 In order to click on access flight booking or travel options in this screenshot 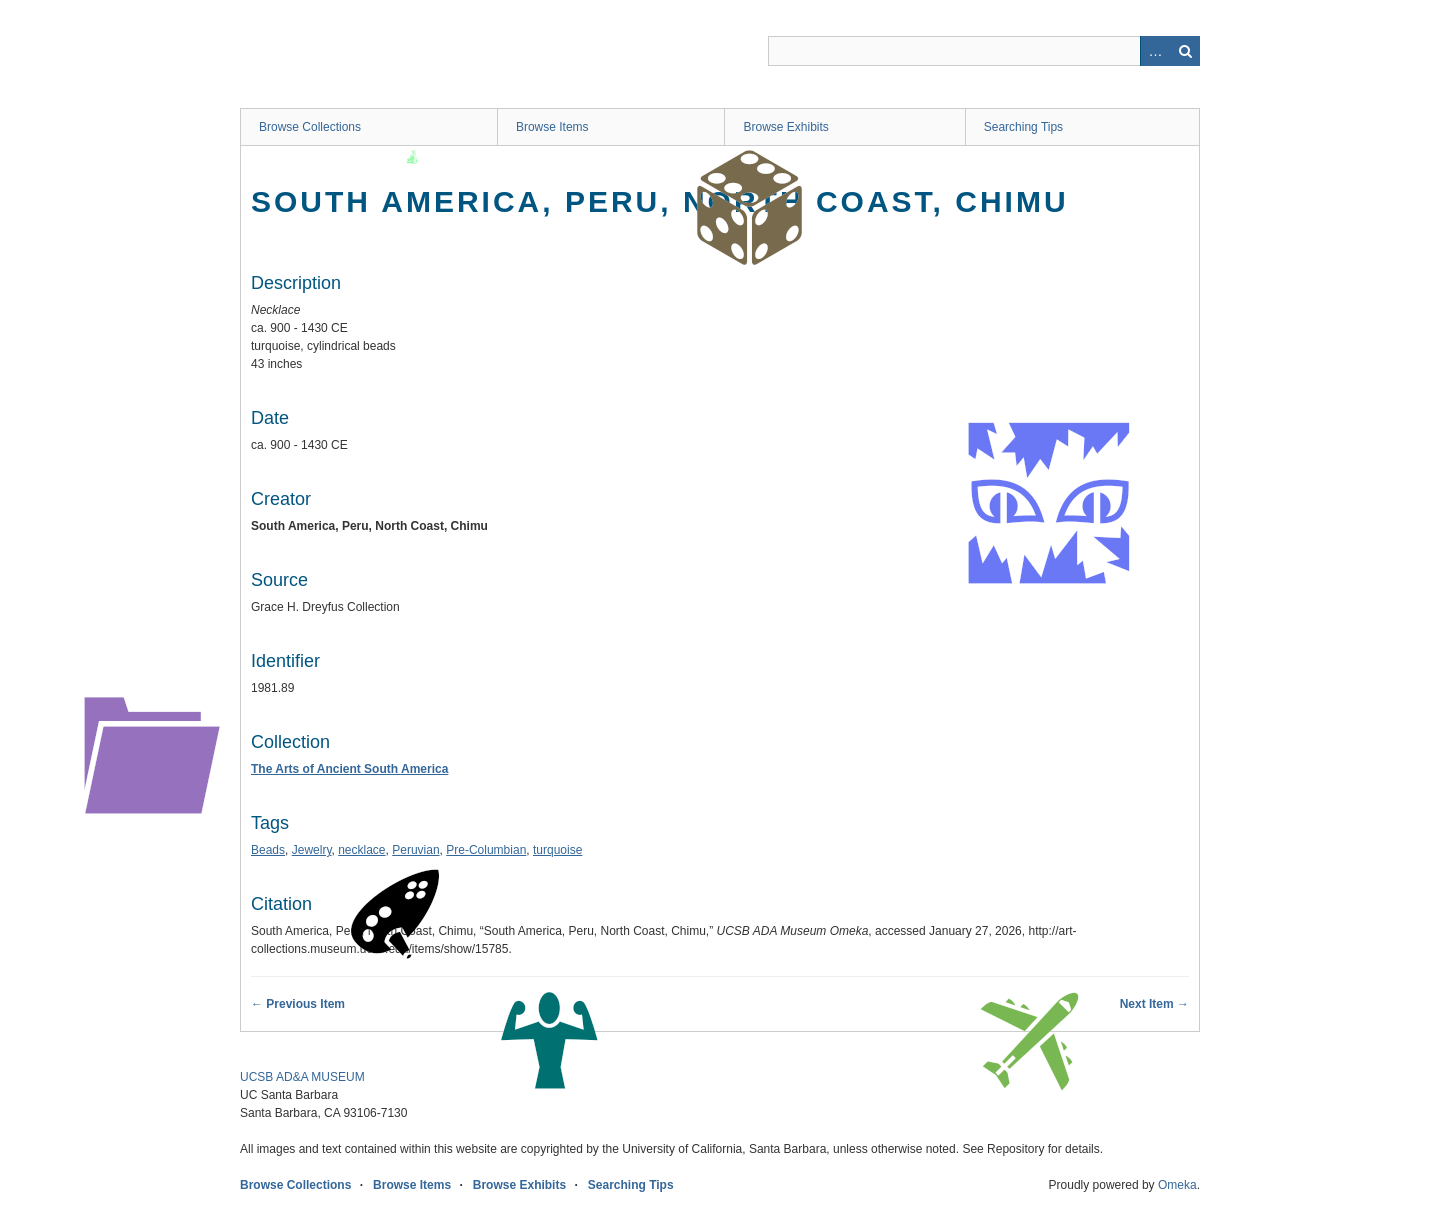, I will do `click(1028, 1043)`.